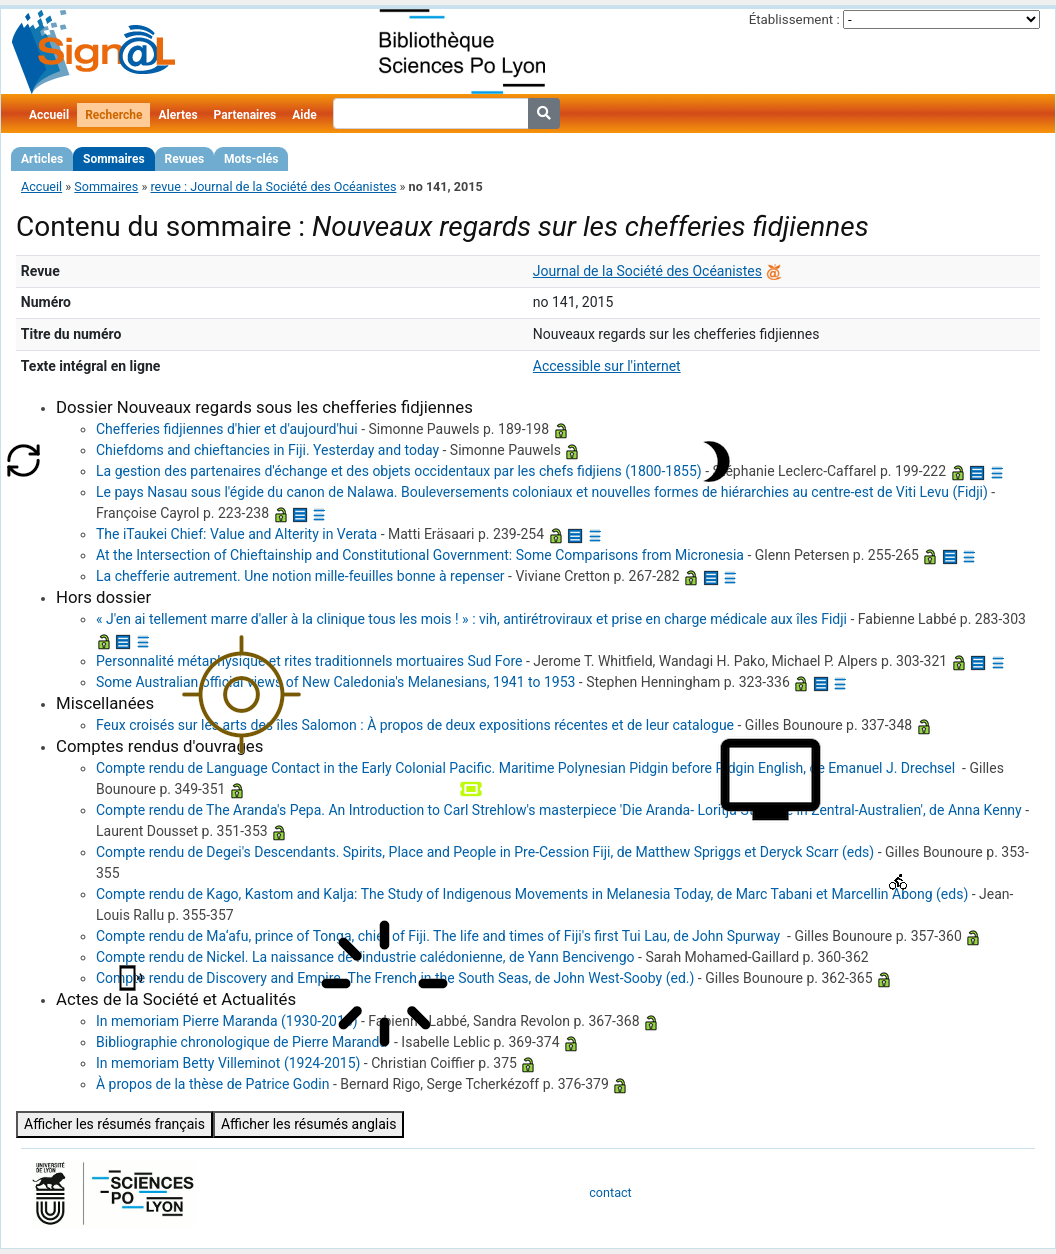 Image resolution: width=1056 pixels, height=1254 pixels. I want to click on view your tickets or passes, so click(471, 789).